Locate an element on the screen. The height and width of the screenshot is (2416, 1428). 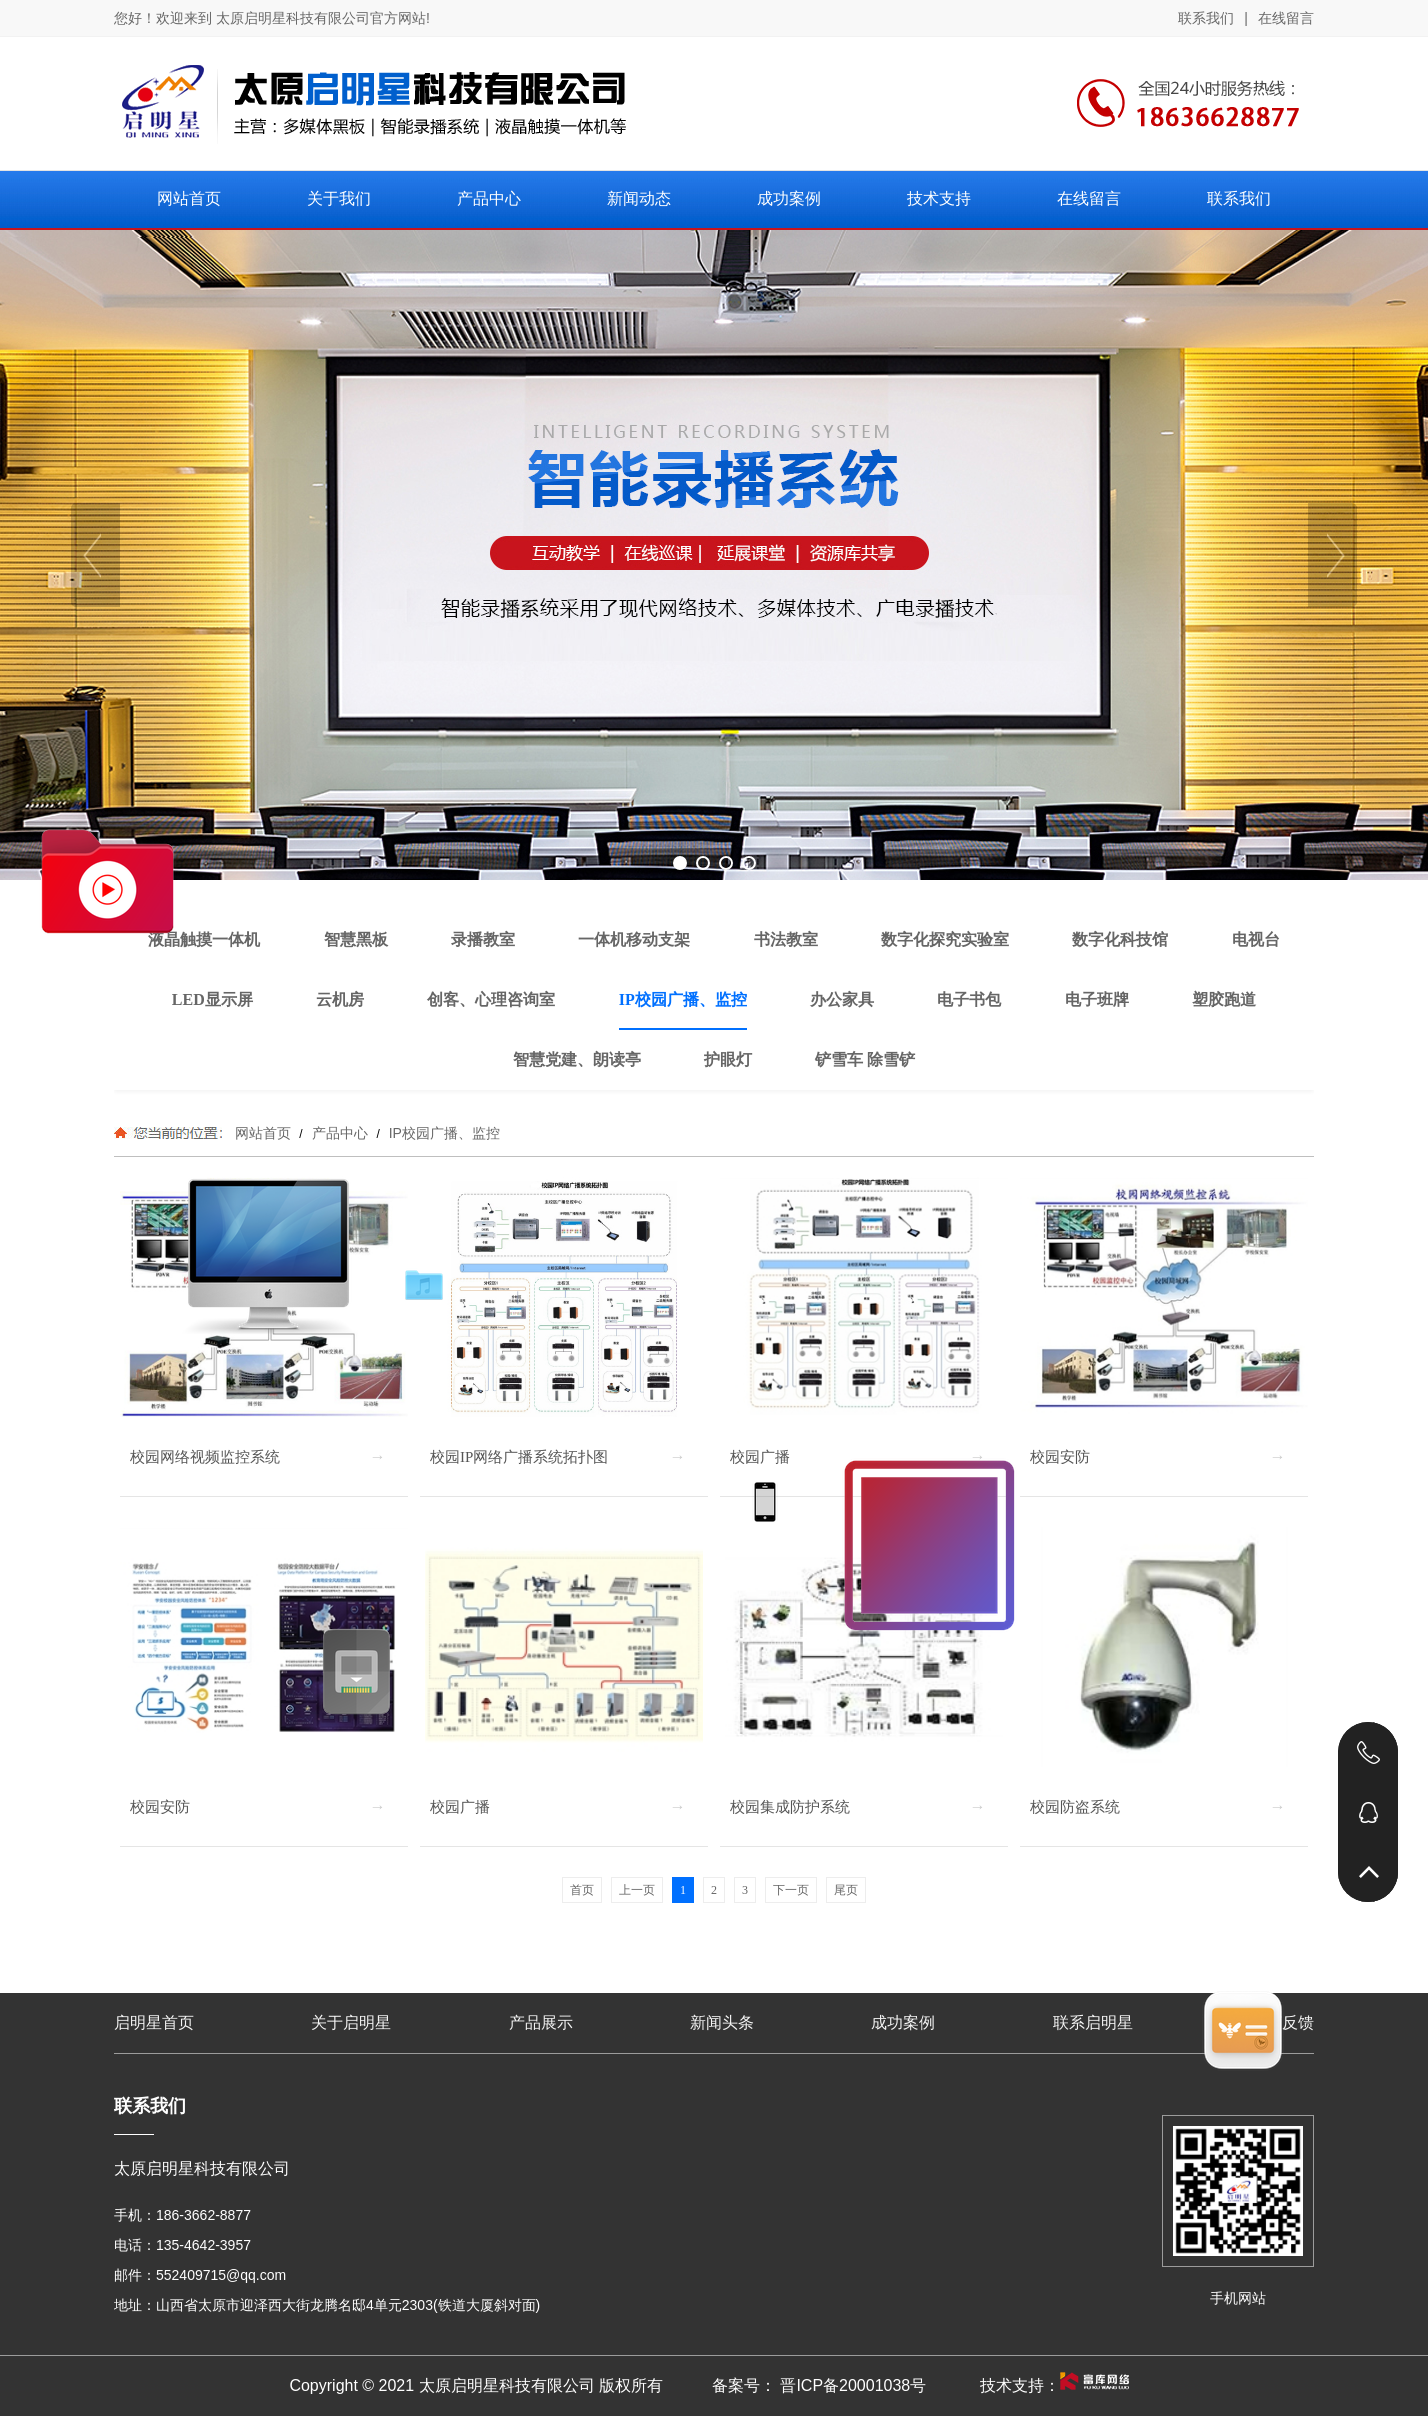
represents this mac in system preferences or network settings is located at coordinates (268, 1236).